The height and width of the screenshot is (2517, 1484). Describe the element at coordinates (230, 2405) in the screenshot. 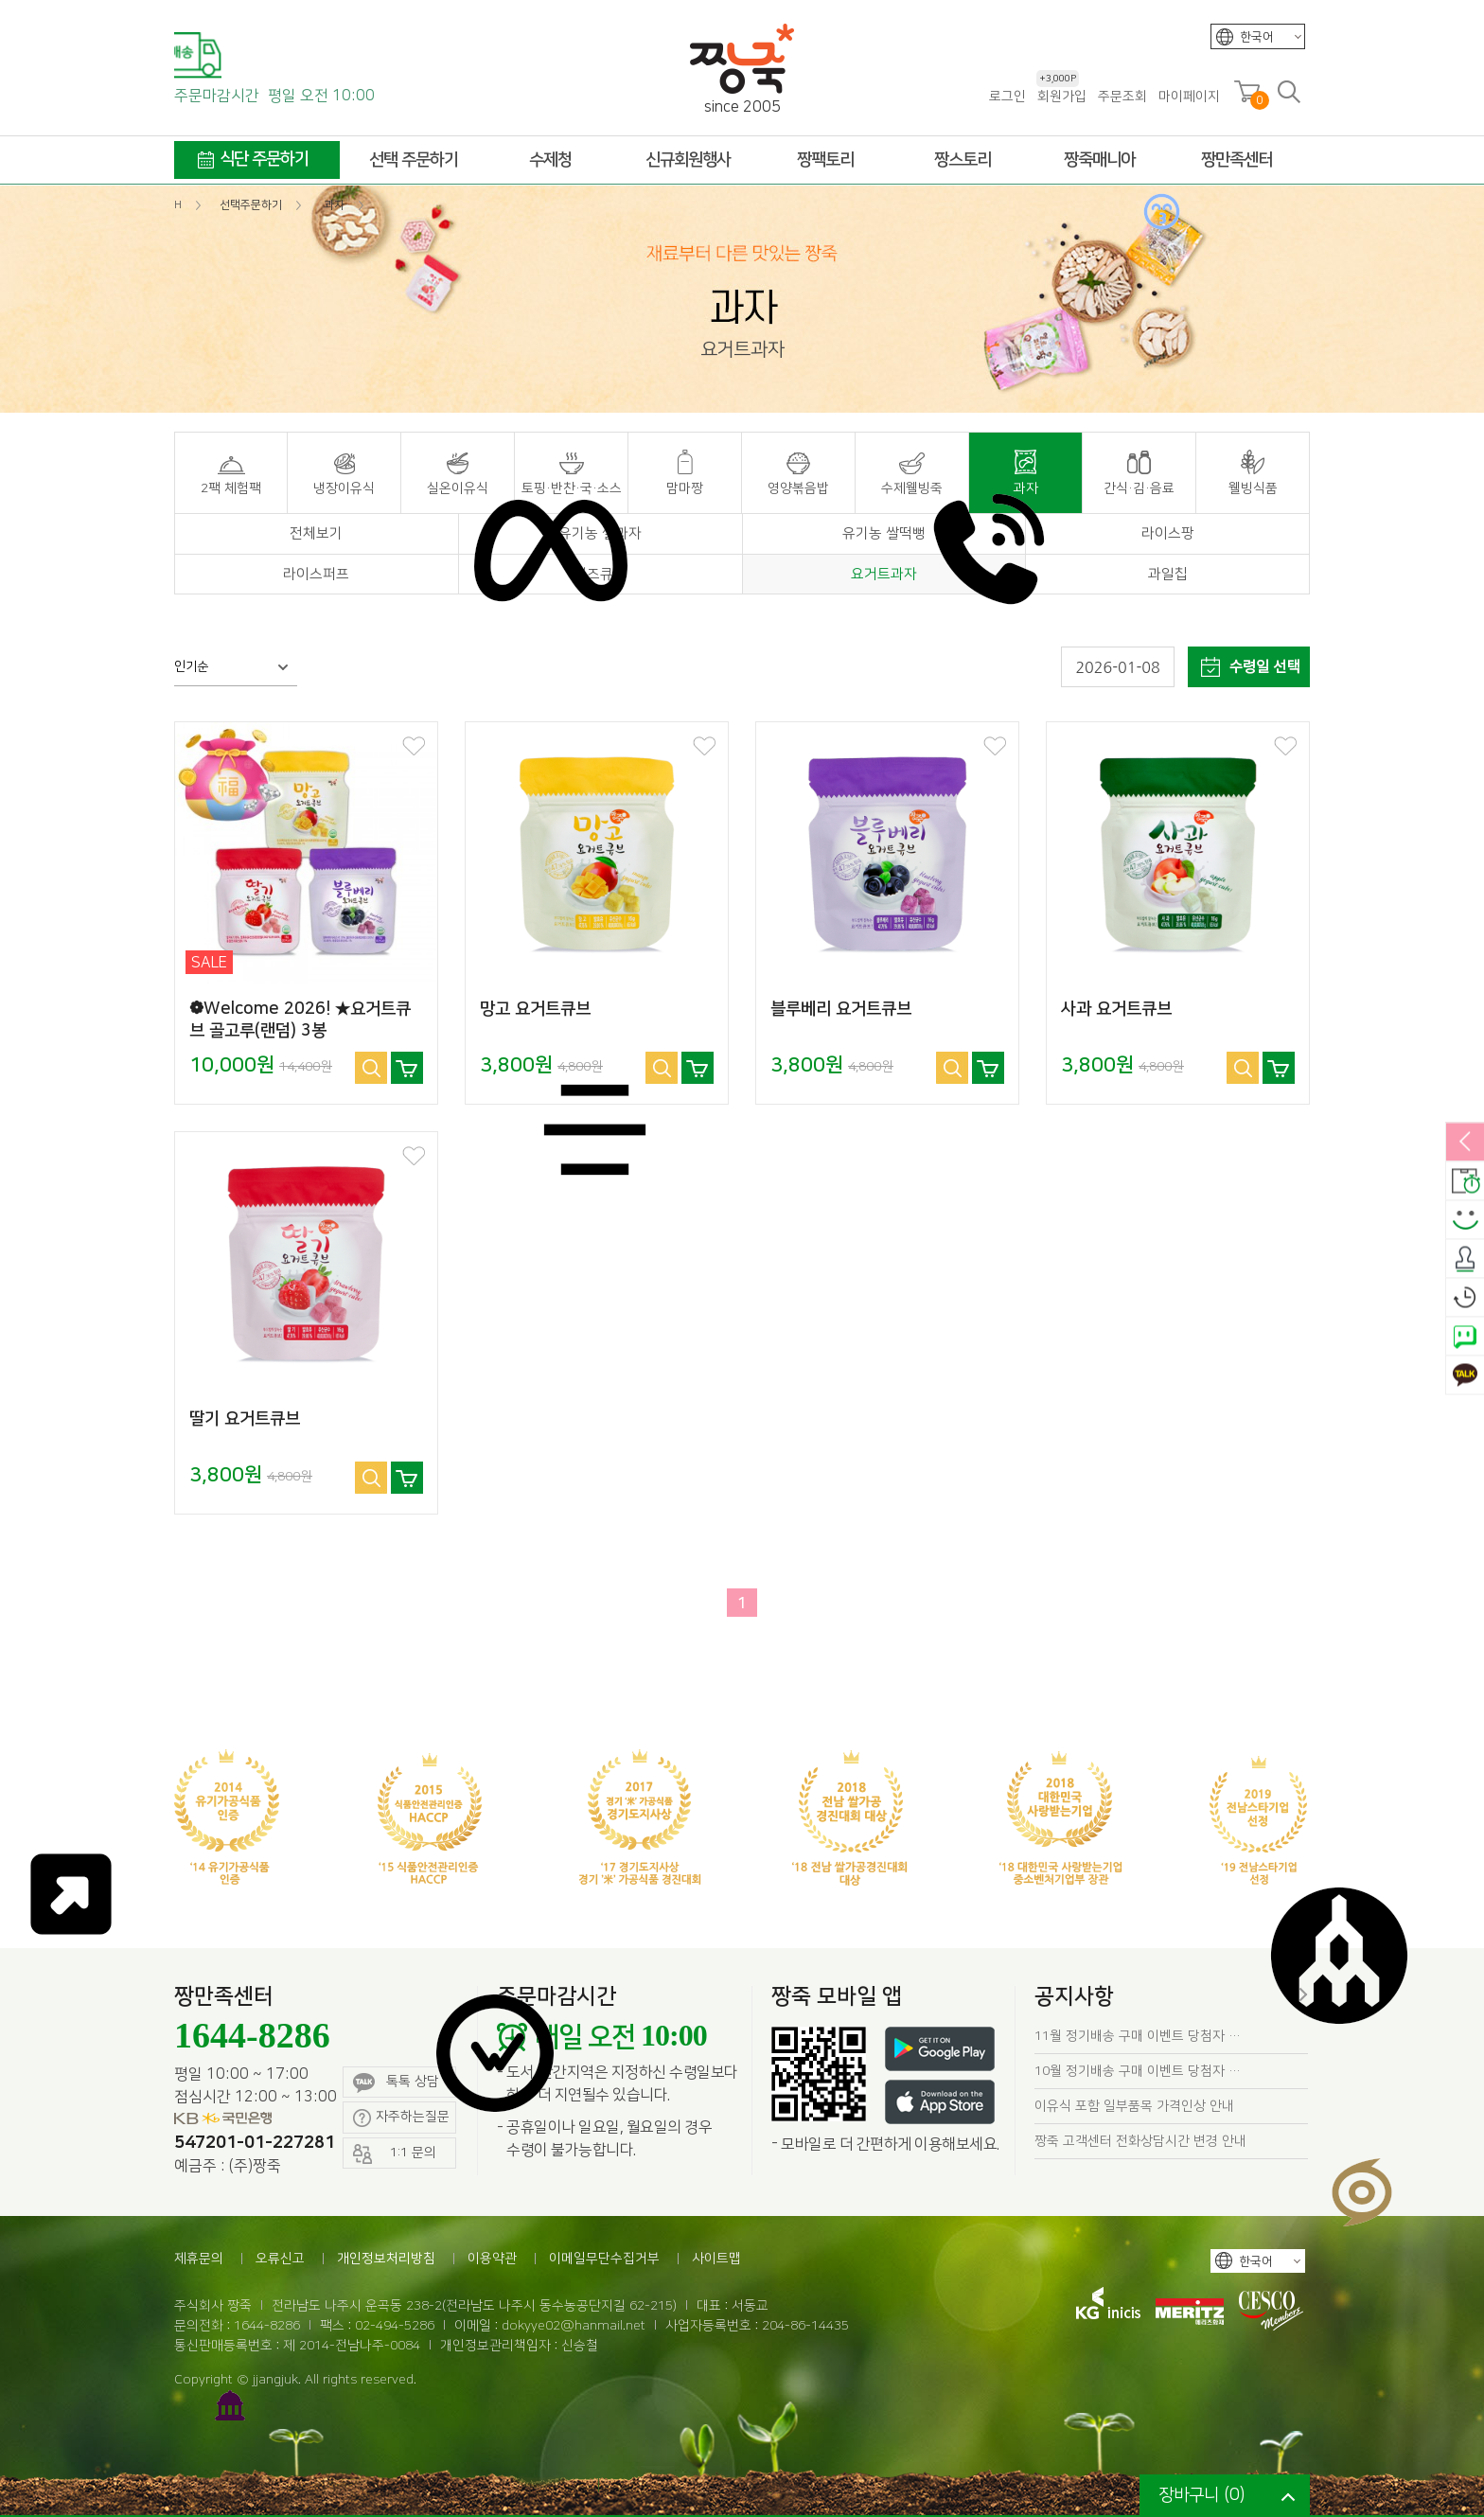

I see `view government or civic services` at that location.